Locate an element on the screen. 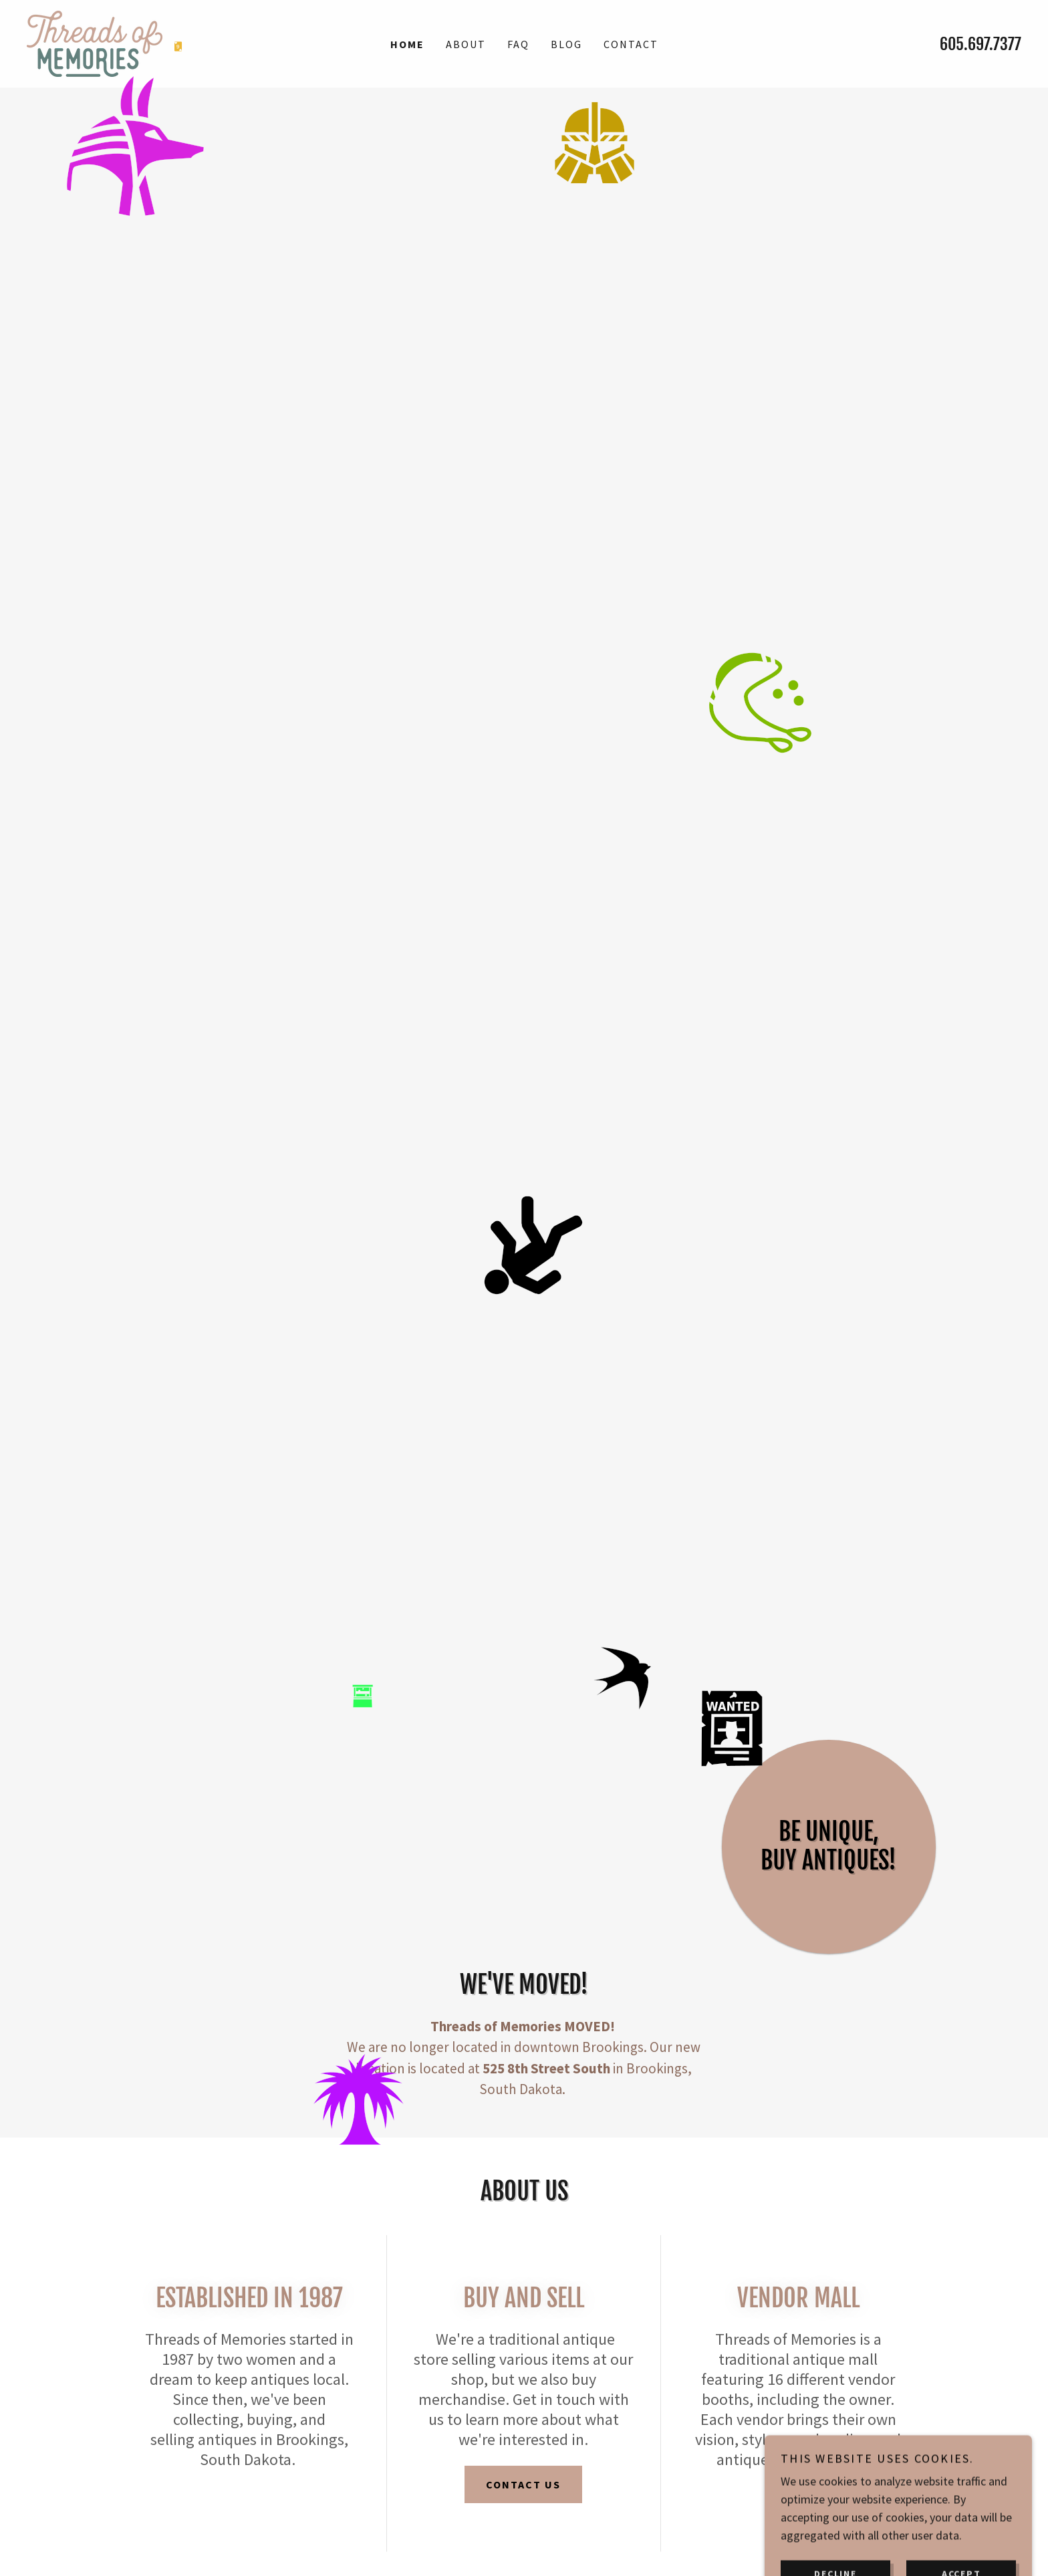  nine of hearts playing card is located at coordinates (178, 46).